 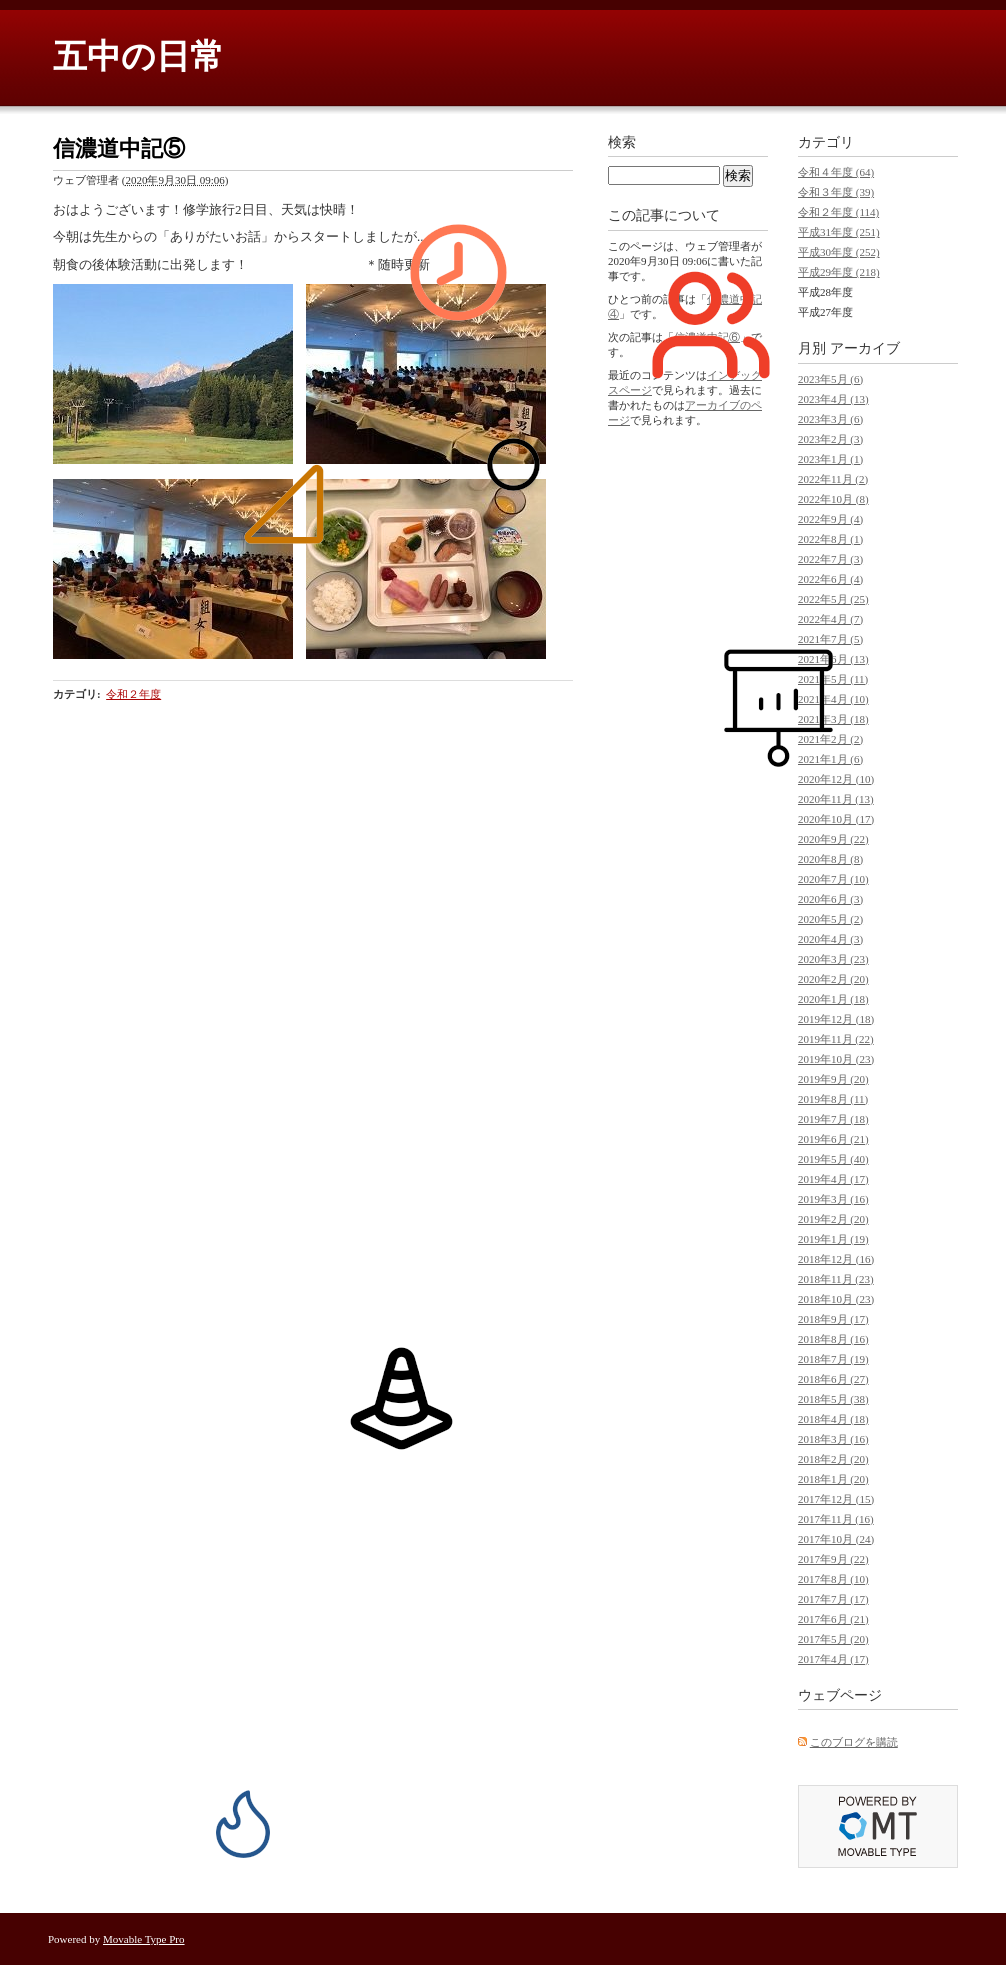 What do you see at coordinates (458, 272) in the screenshot?
I see `indicates 8 o'clock time` at bounding box center [458, 272].